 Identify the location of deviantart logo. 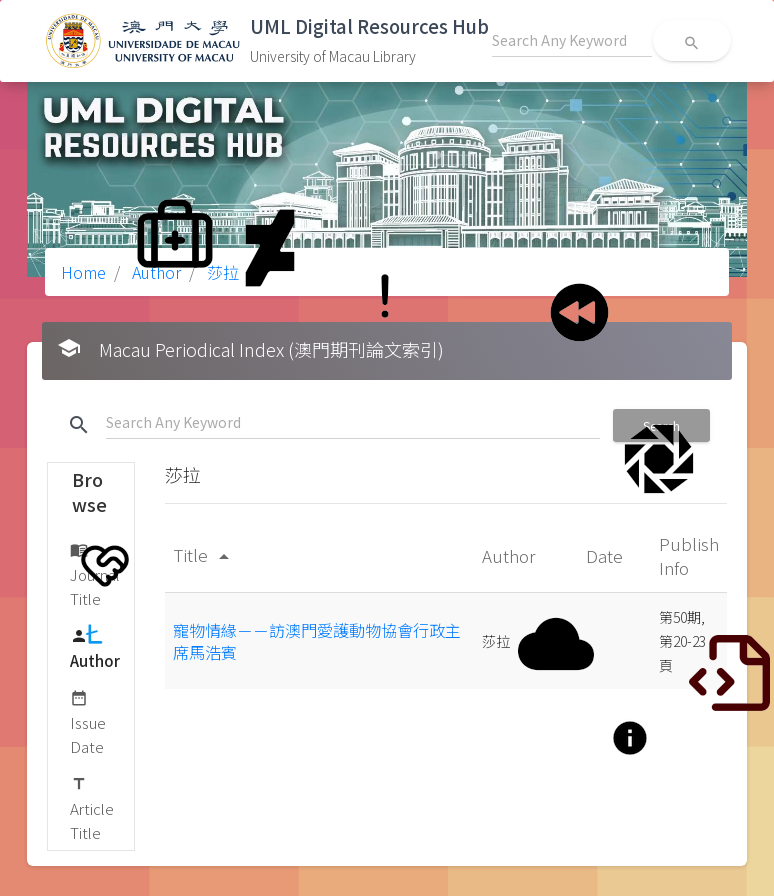
(270, 248).